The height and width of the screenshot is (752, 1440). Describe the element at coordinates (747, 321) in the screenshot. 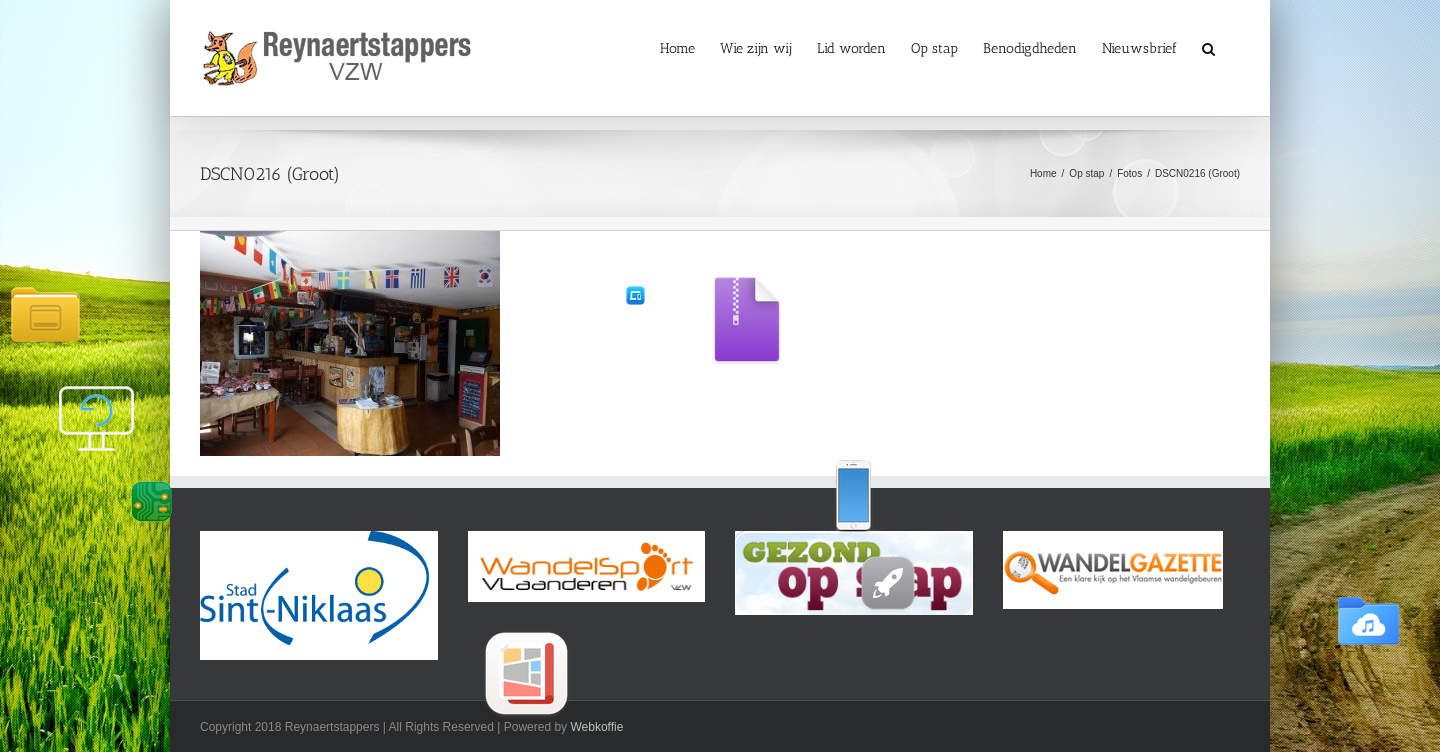

I see `a bzip-compressed tar archive file` at that location.